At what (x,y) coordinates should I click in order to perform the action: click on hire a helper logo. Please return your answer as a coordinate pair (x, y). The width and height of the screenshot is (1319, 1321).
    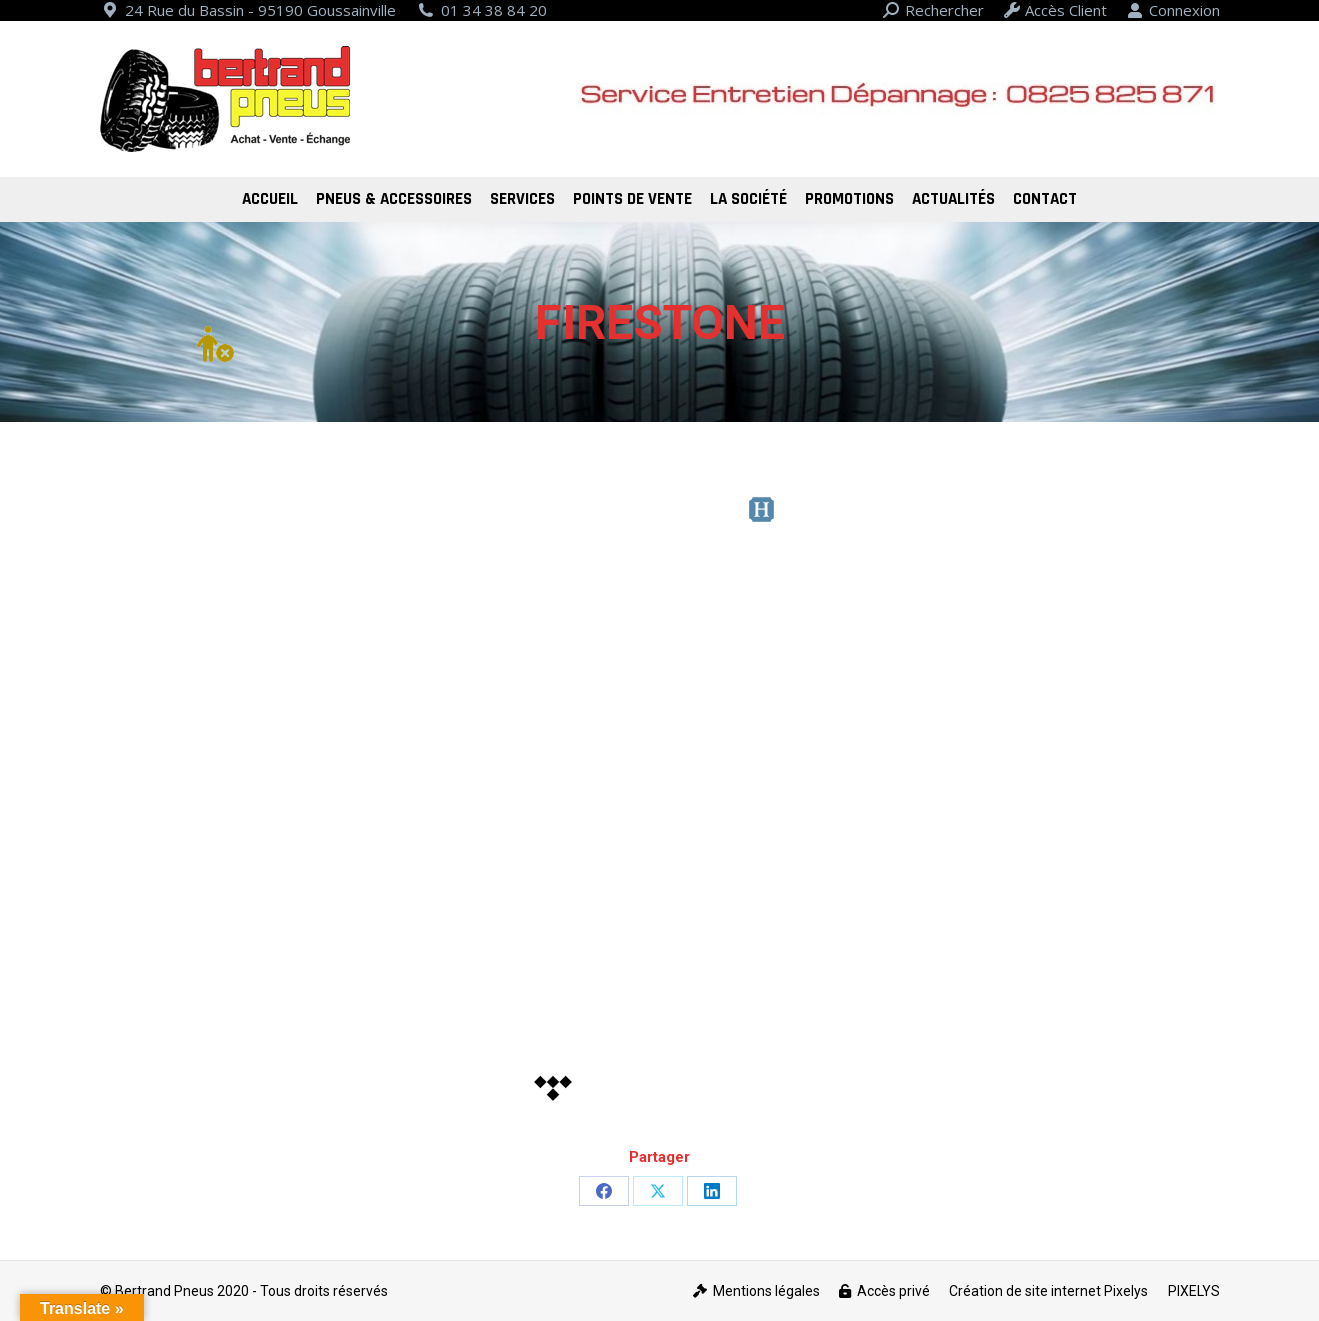
    Looking at the image, I should click on (761, 509).